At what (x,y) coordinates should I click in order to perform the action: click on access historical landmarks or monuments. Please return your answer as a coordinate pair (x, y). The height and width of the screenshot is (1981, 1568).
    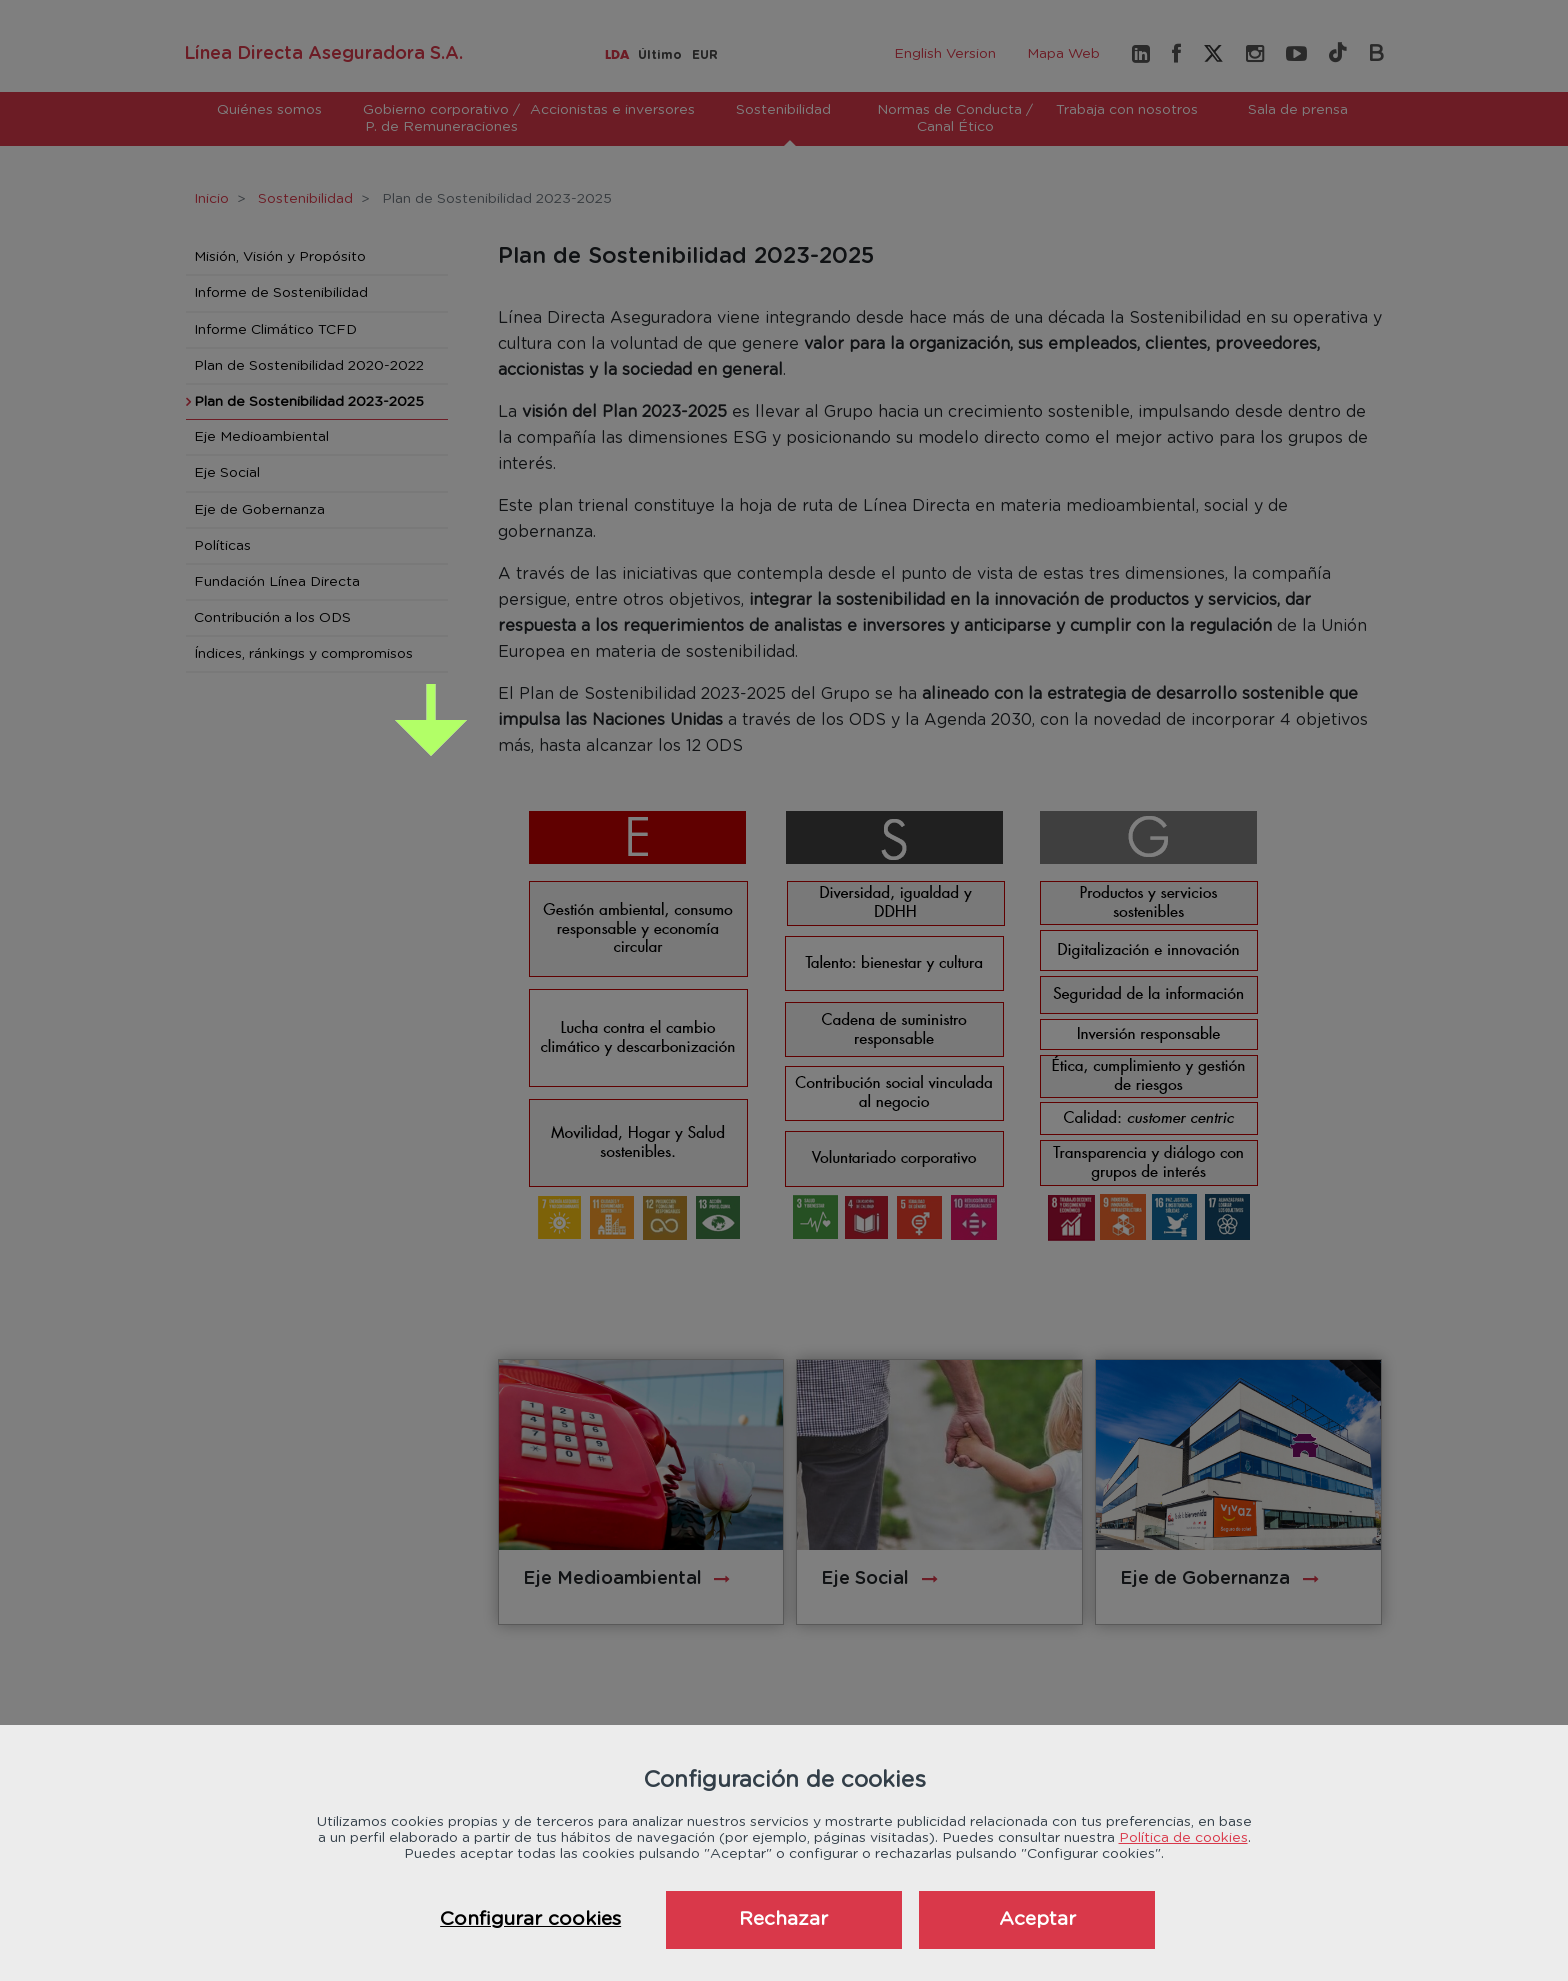
    Looking at the image, I should click on (1304, 1445).